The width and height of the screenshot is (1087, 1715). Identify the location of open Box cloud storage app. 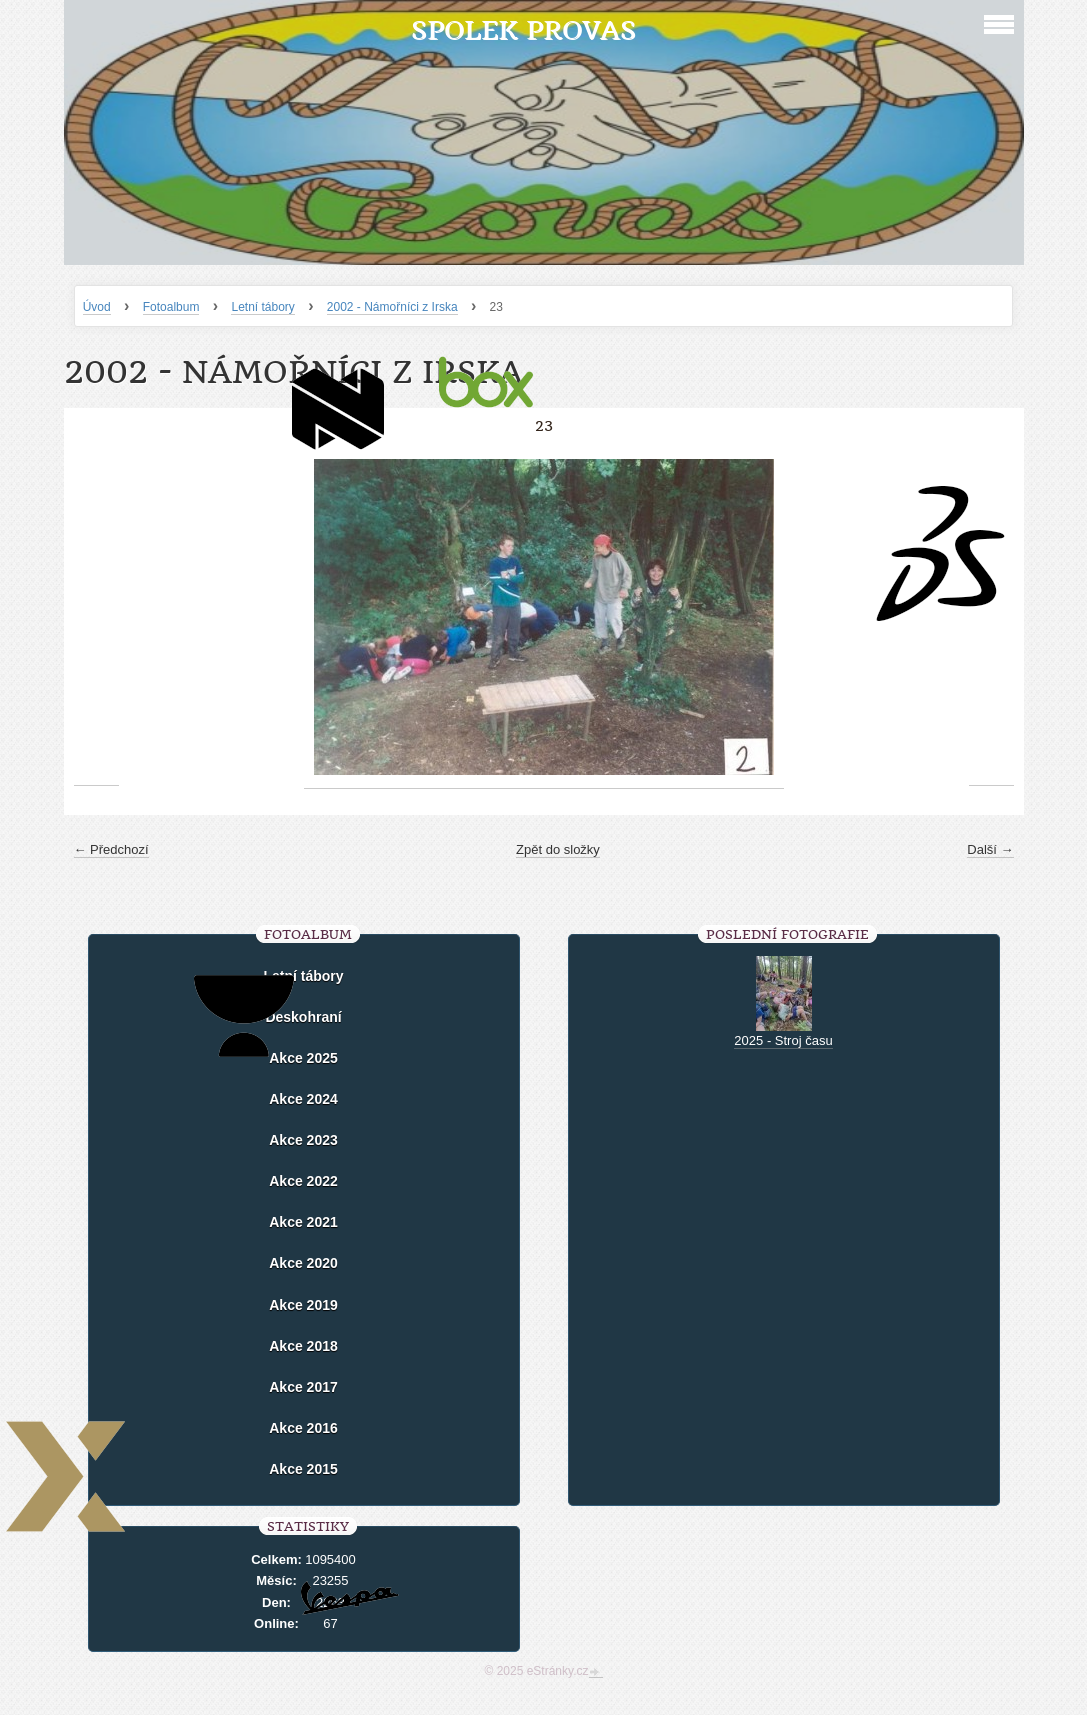
(486, 382).